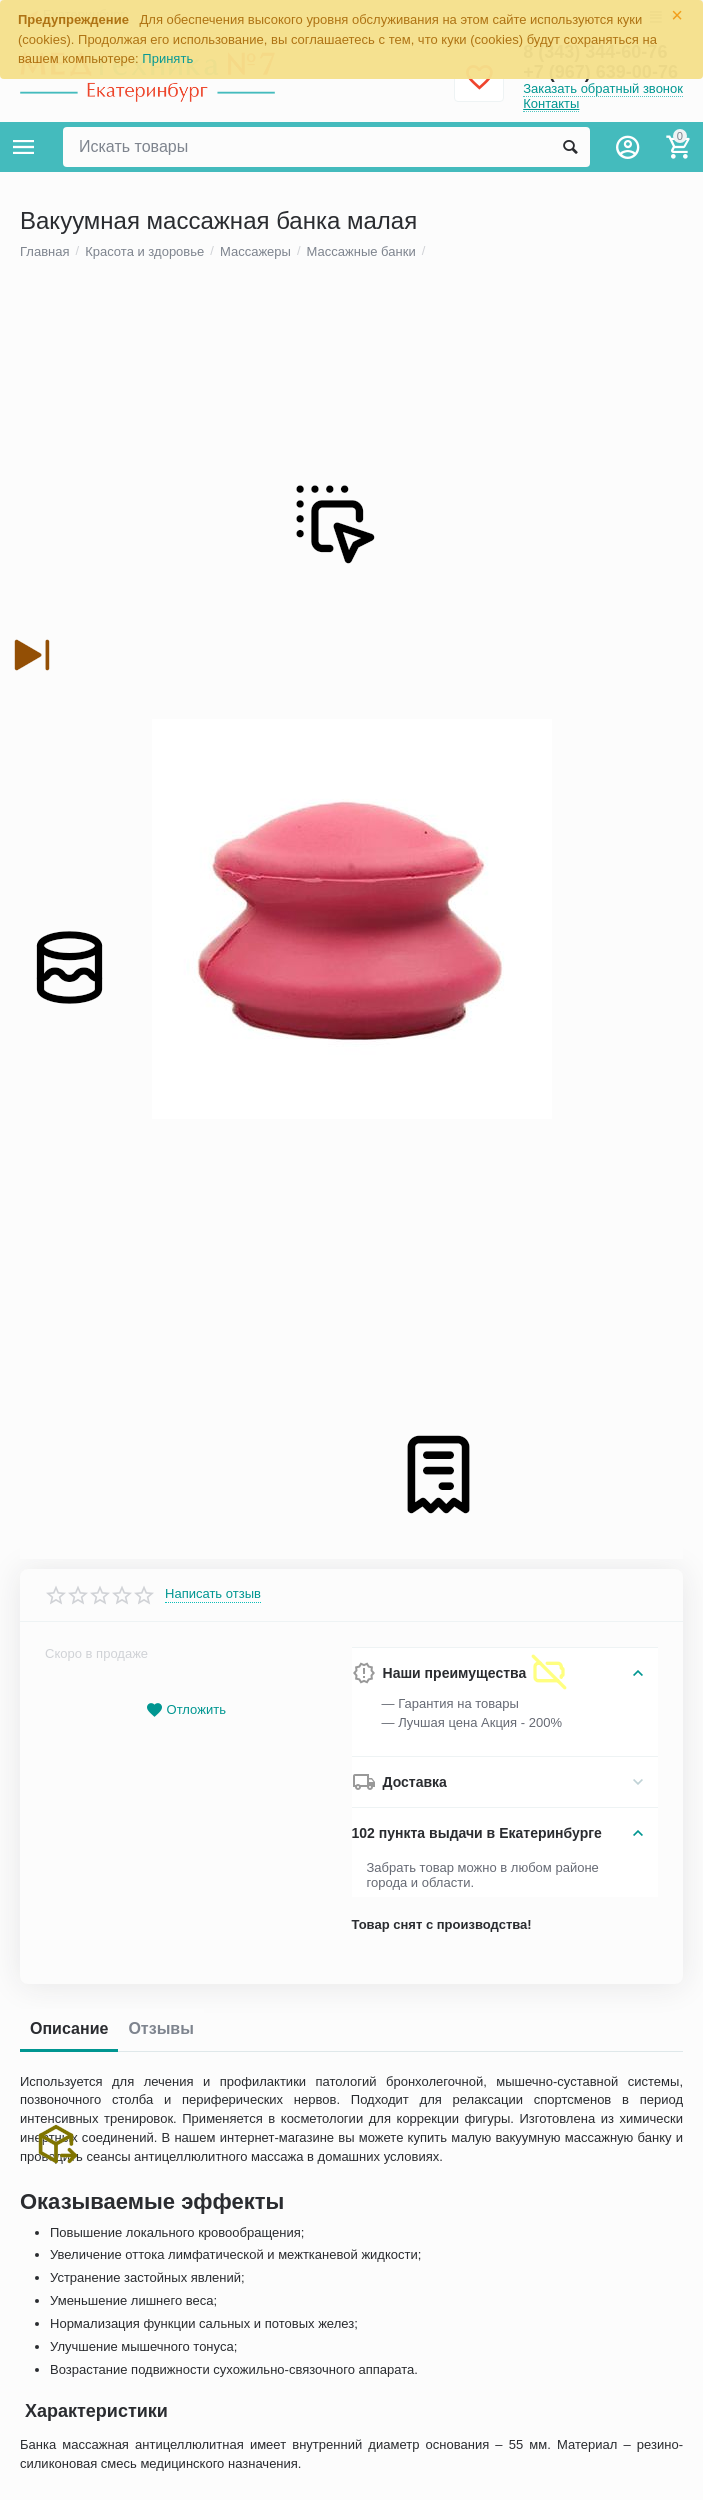  I want to click on drag and drop to reorder items, so click(333, 522).